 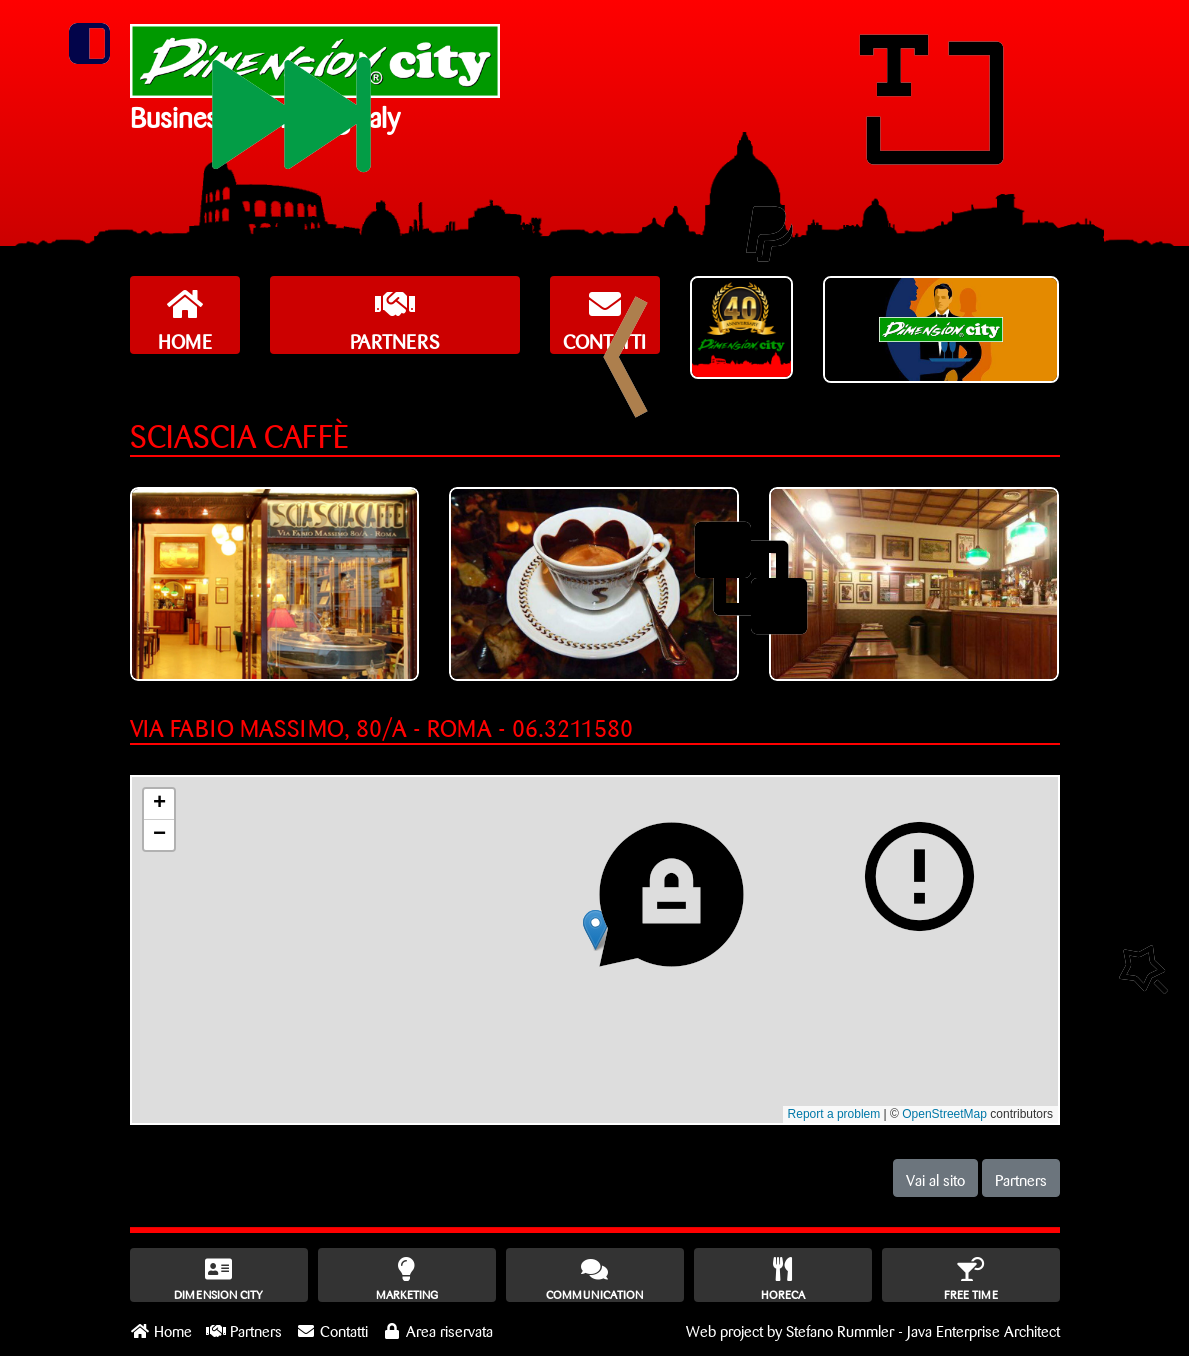 I want to click on shields.io logo - a service for generating status badges, so click(x=89, y=43).